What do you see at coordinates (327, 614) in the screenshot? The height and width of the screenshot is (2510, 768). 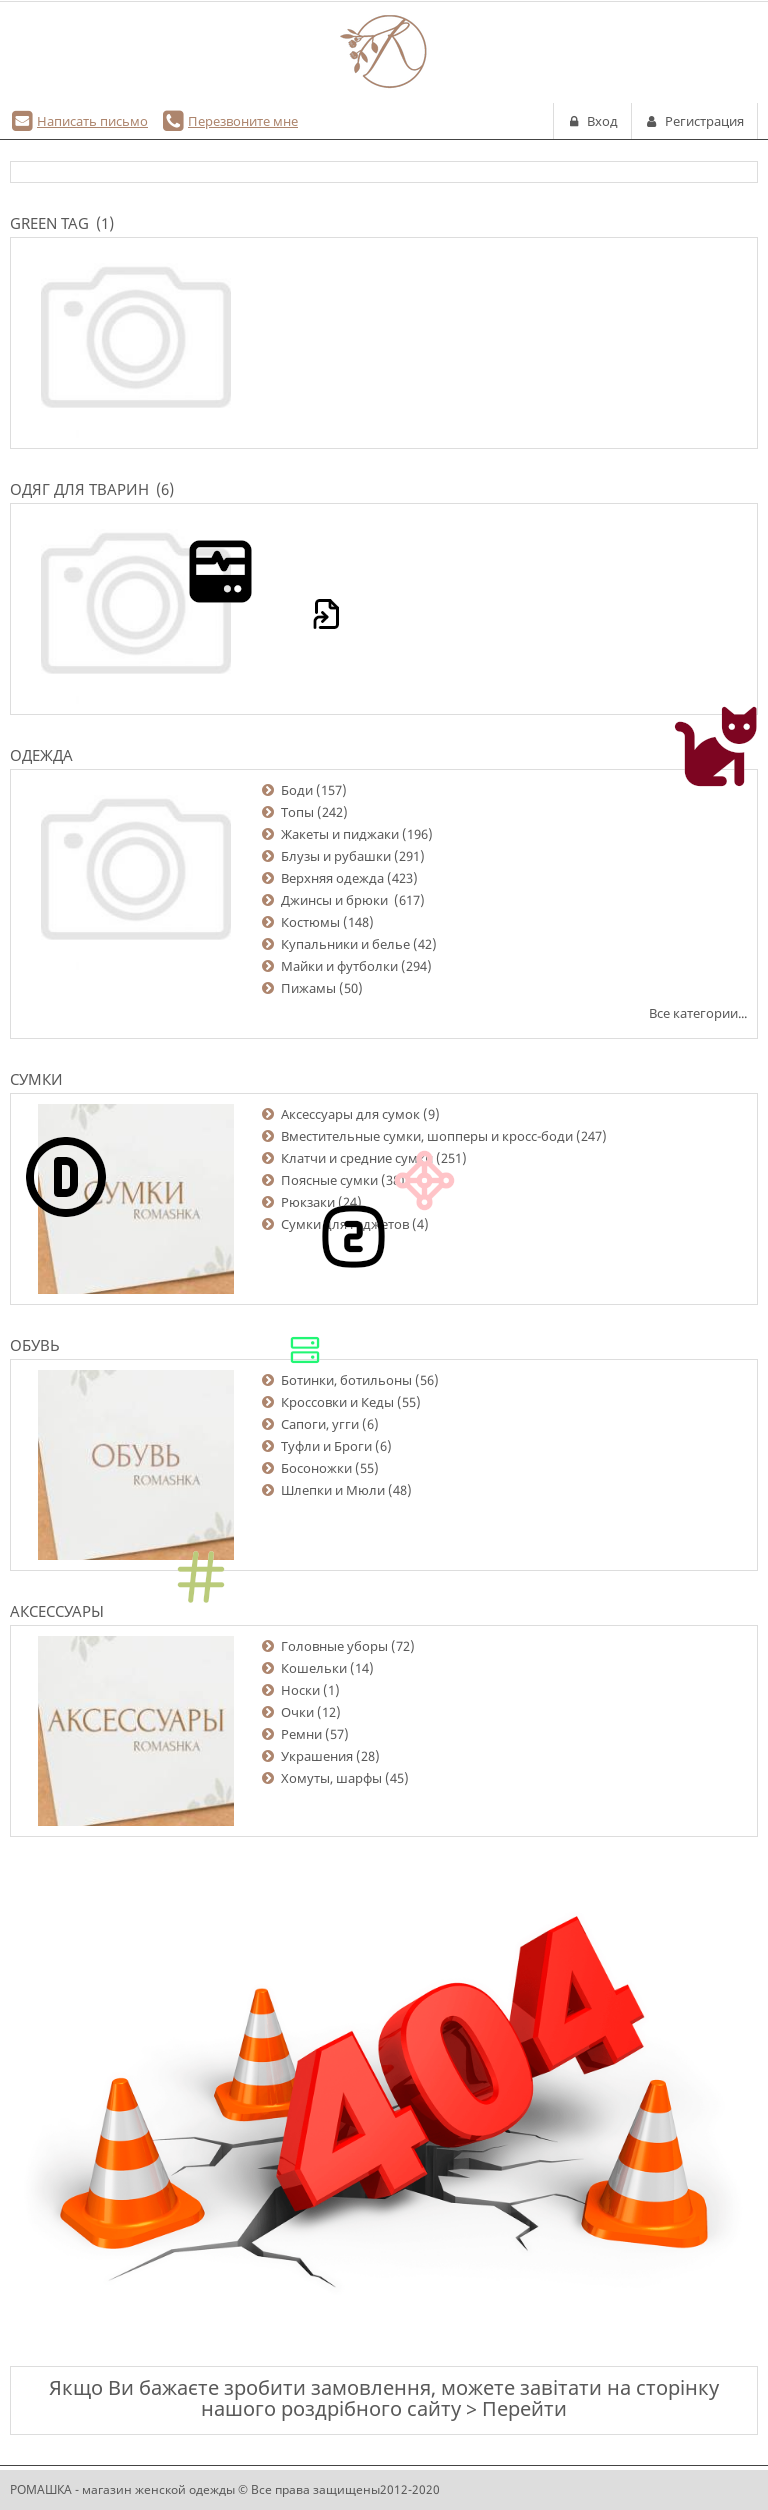 I see `create a symbolic link to this file` at bounding box center [327, 614].